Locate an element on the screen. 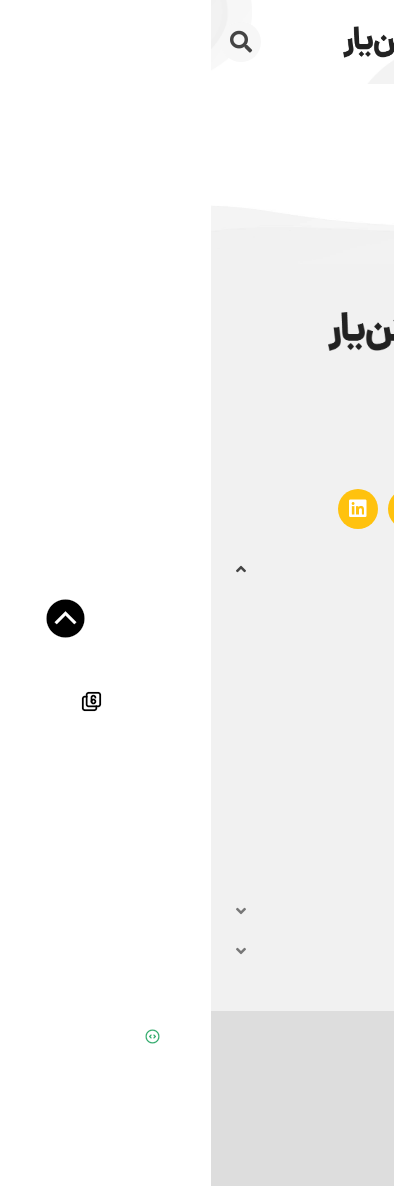 The image size is (394, 1186). access code editor or developer tools is located at coordinates (152, 1036).